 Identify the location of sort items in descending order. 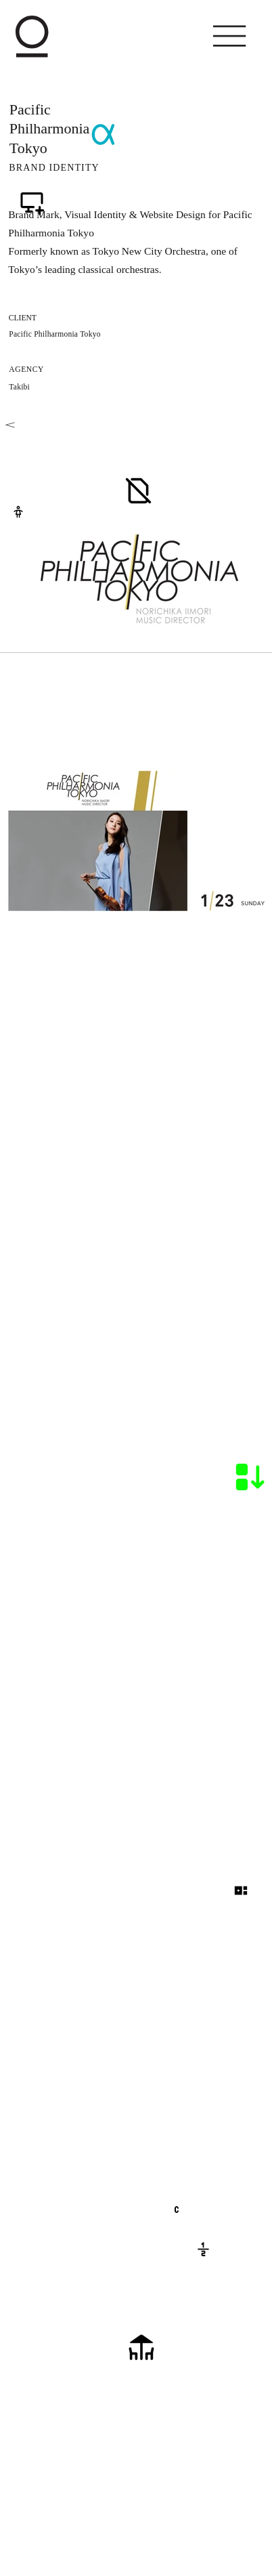
(249, 1477).